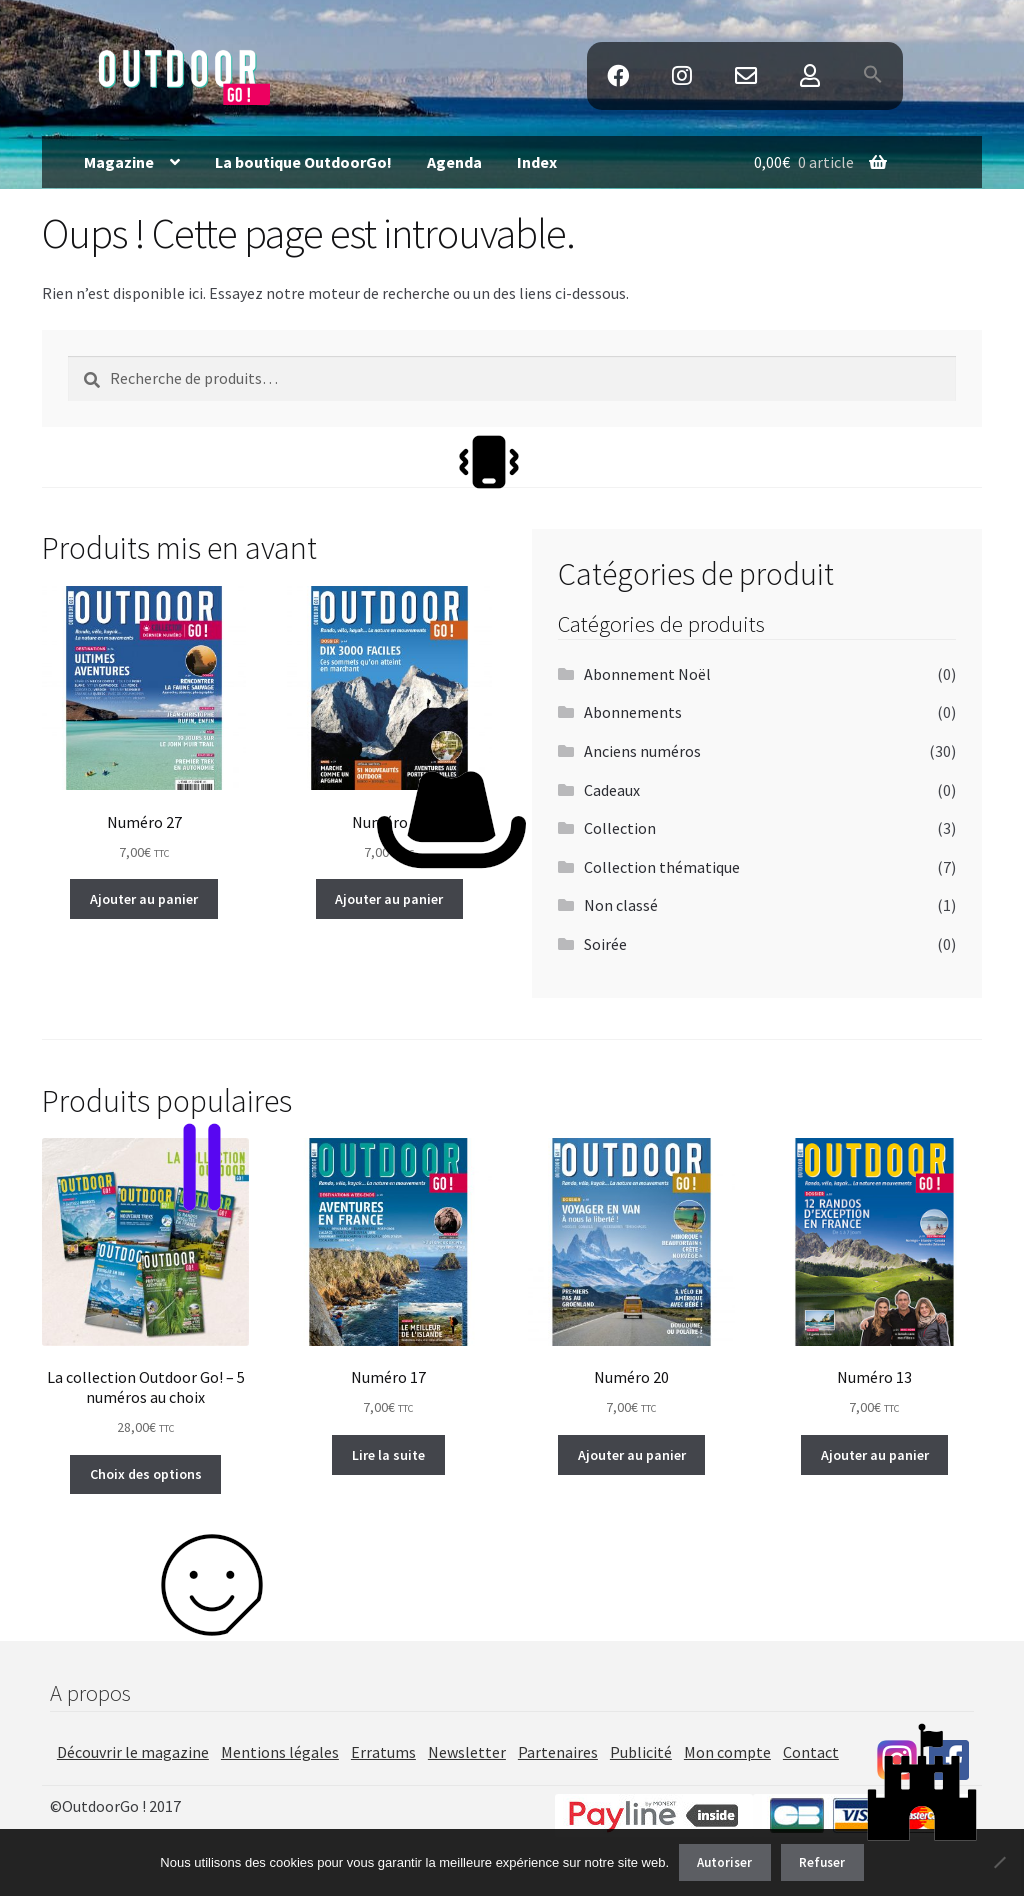 This screenshot has width=1024, height=1896. Describe the element at coordinates (922, 1782) in the screenshot. I see `fort awesome brand logo` at that location.